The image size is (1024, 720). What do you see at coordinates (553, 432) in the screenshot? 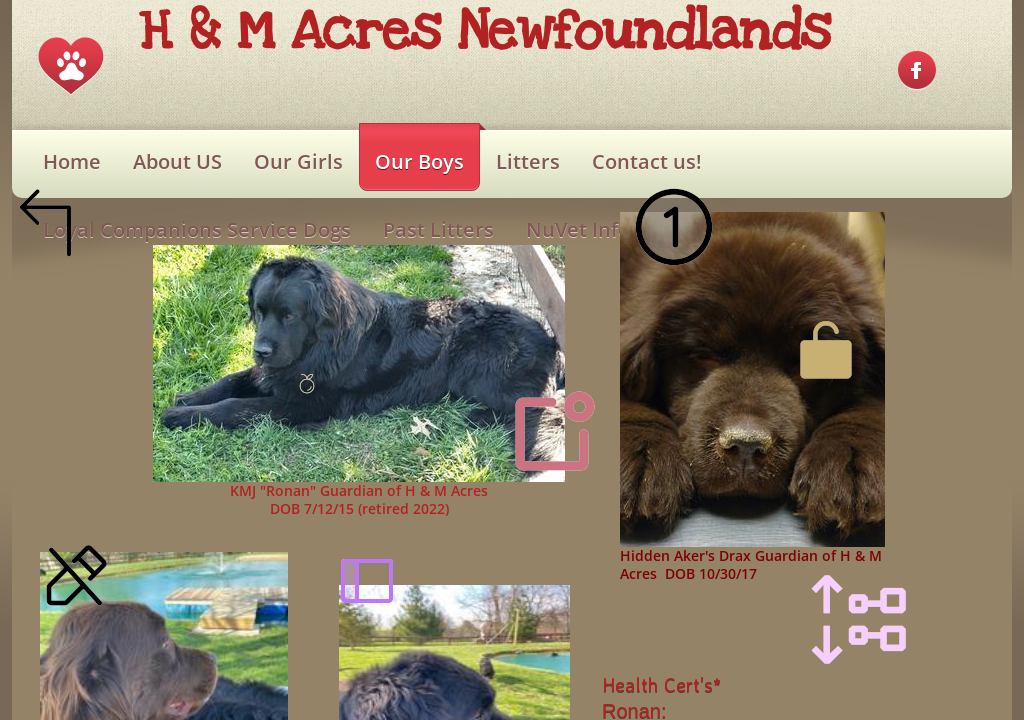
I see `view notifications` at bounding box center [553, 432].